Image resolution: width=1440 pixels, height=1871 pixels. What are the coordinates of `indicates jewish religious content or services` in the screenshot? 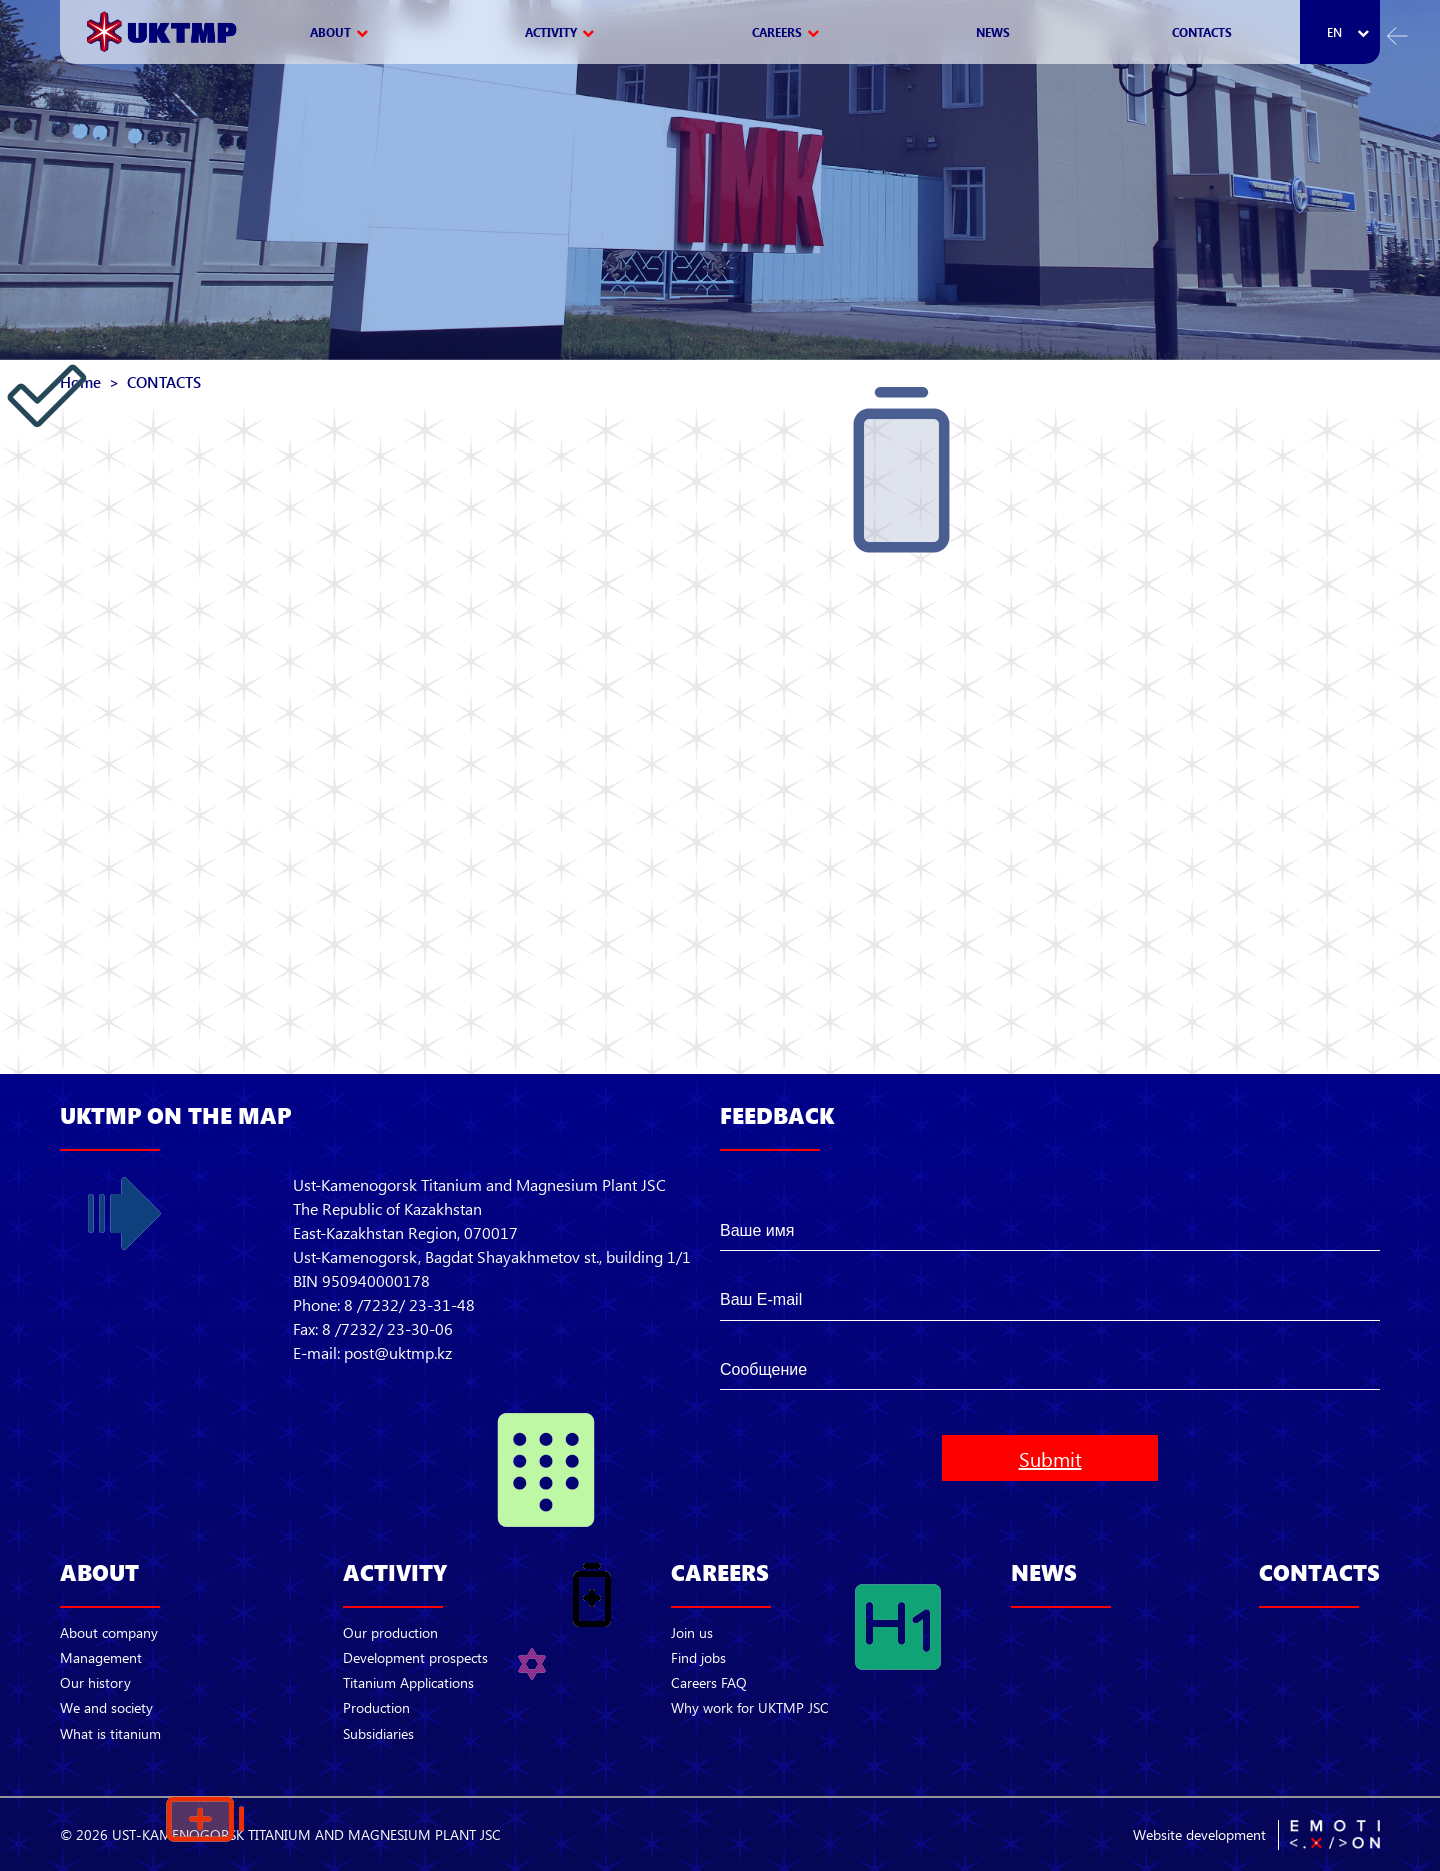 It's located at (532, 1664).